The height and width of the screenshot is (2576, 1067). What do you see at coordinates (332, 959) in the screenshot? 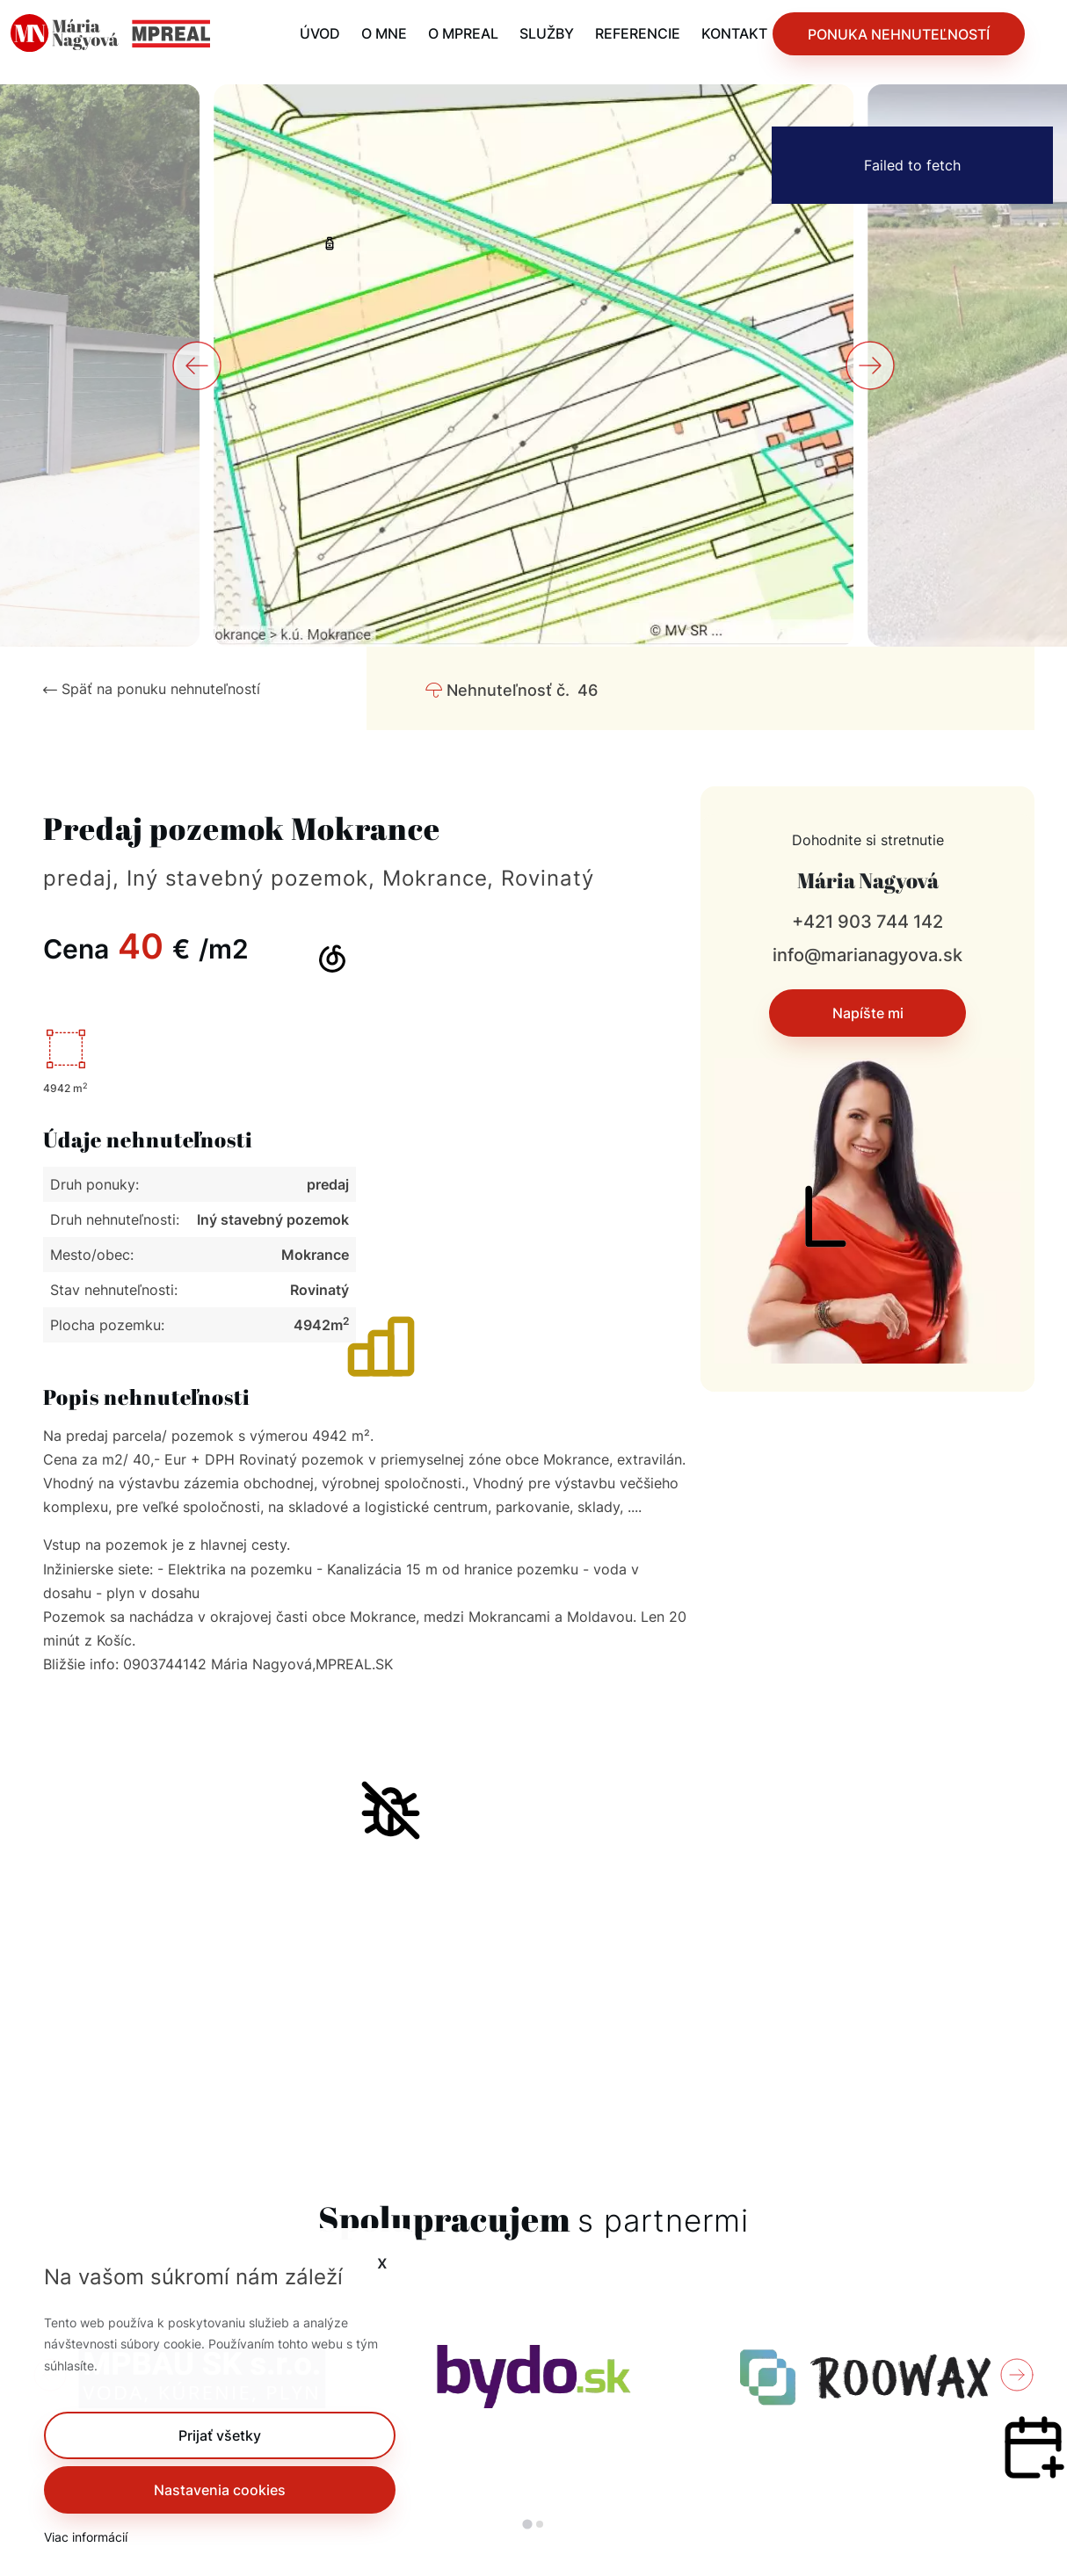
I see `open NetEase Music app` at bounding box center [332, 959].